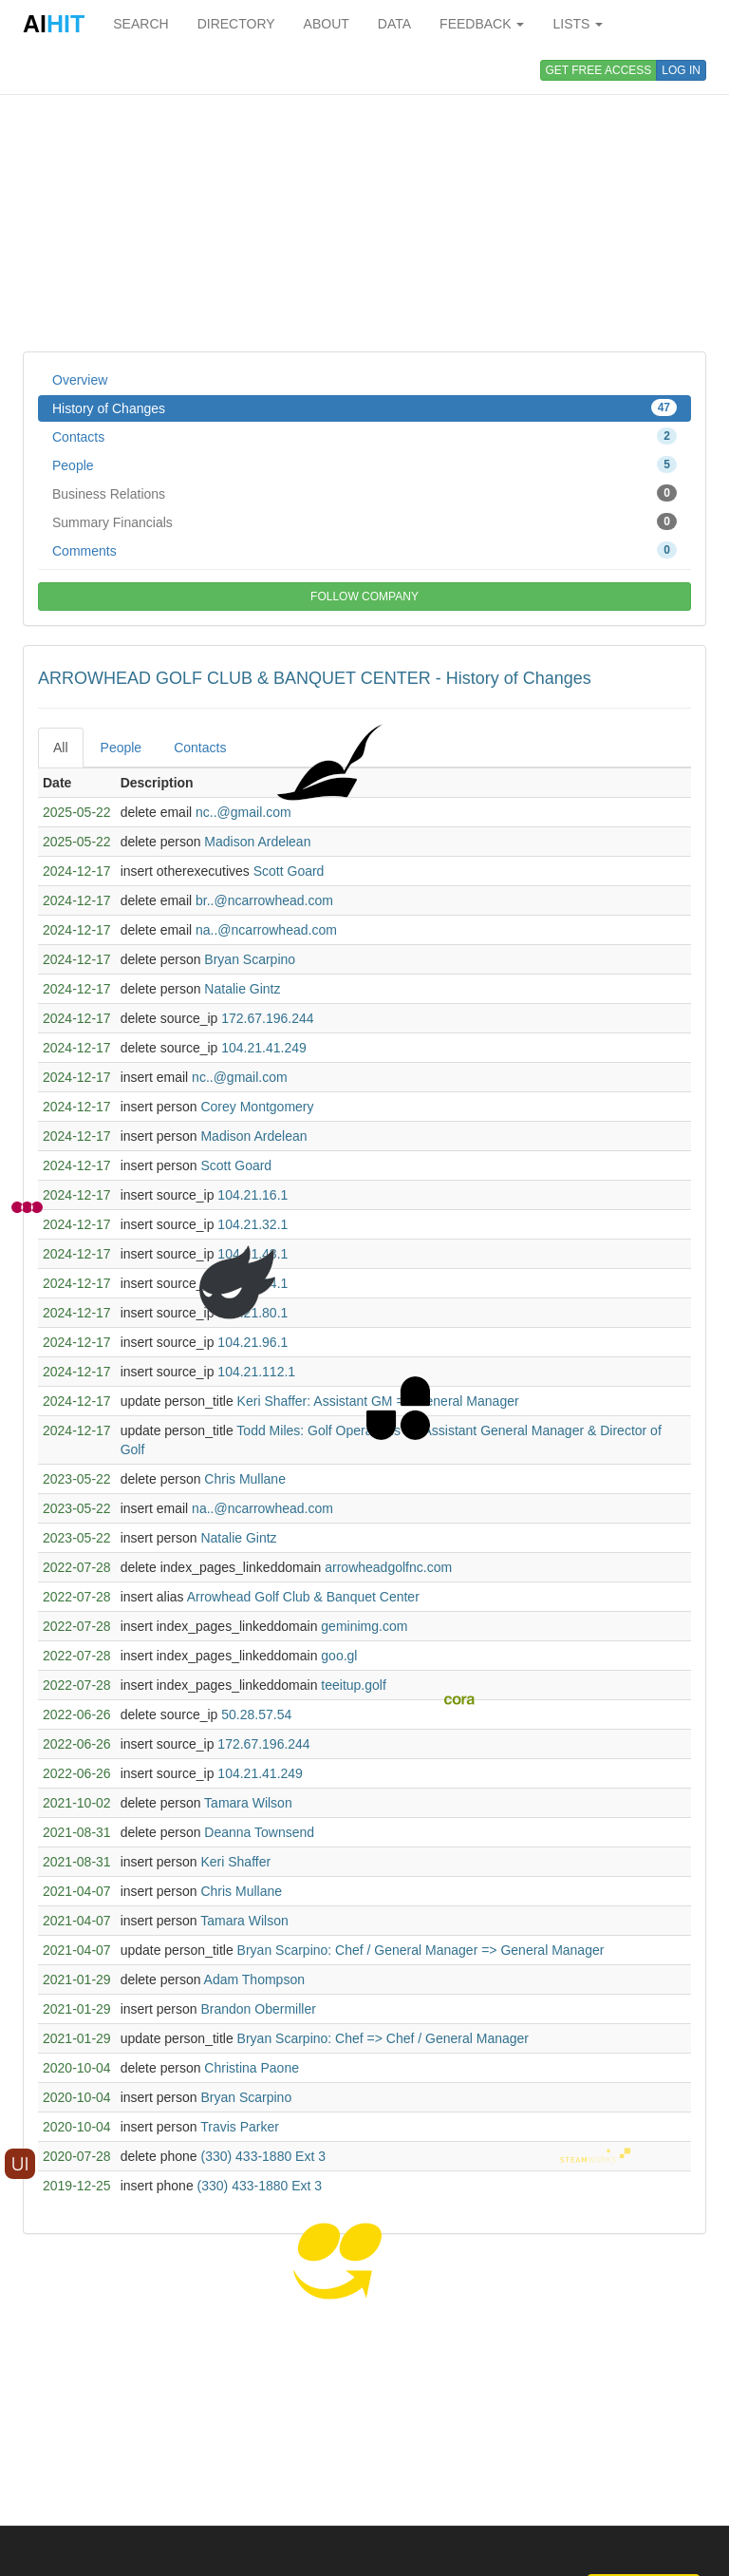 This screenshot has height=2576, width=729. Describe the element at coordinates (237, 1282) in the screenshot. I see `visit zcool creative platform` at that location.